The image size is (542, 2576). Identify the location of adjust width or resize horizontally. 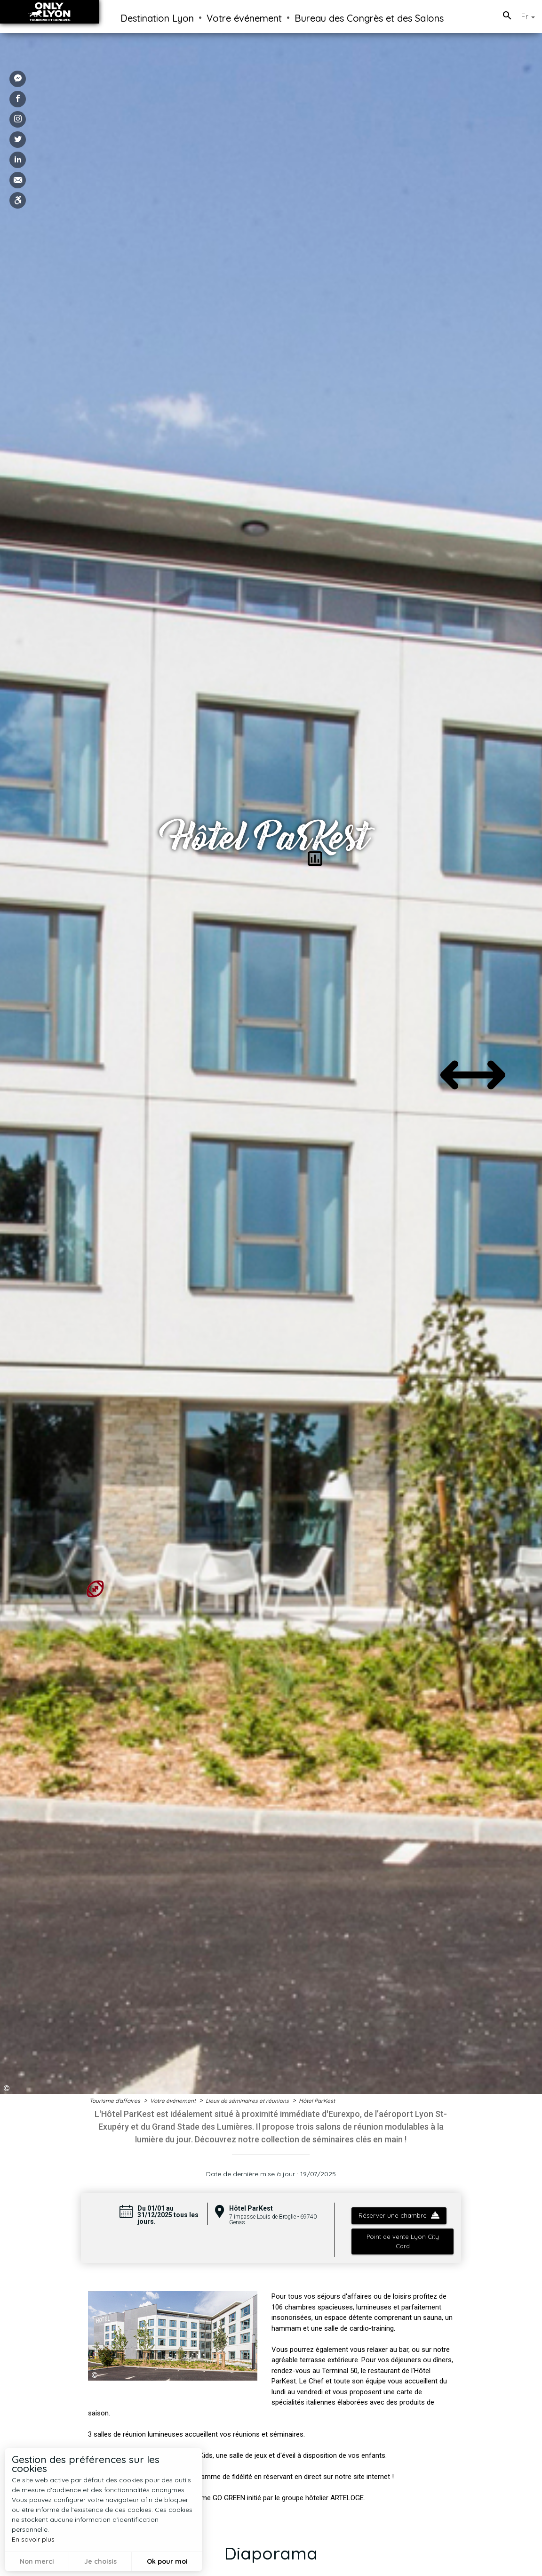
(473, 1075).